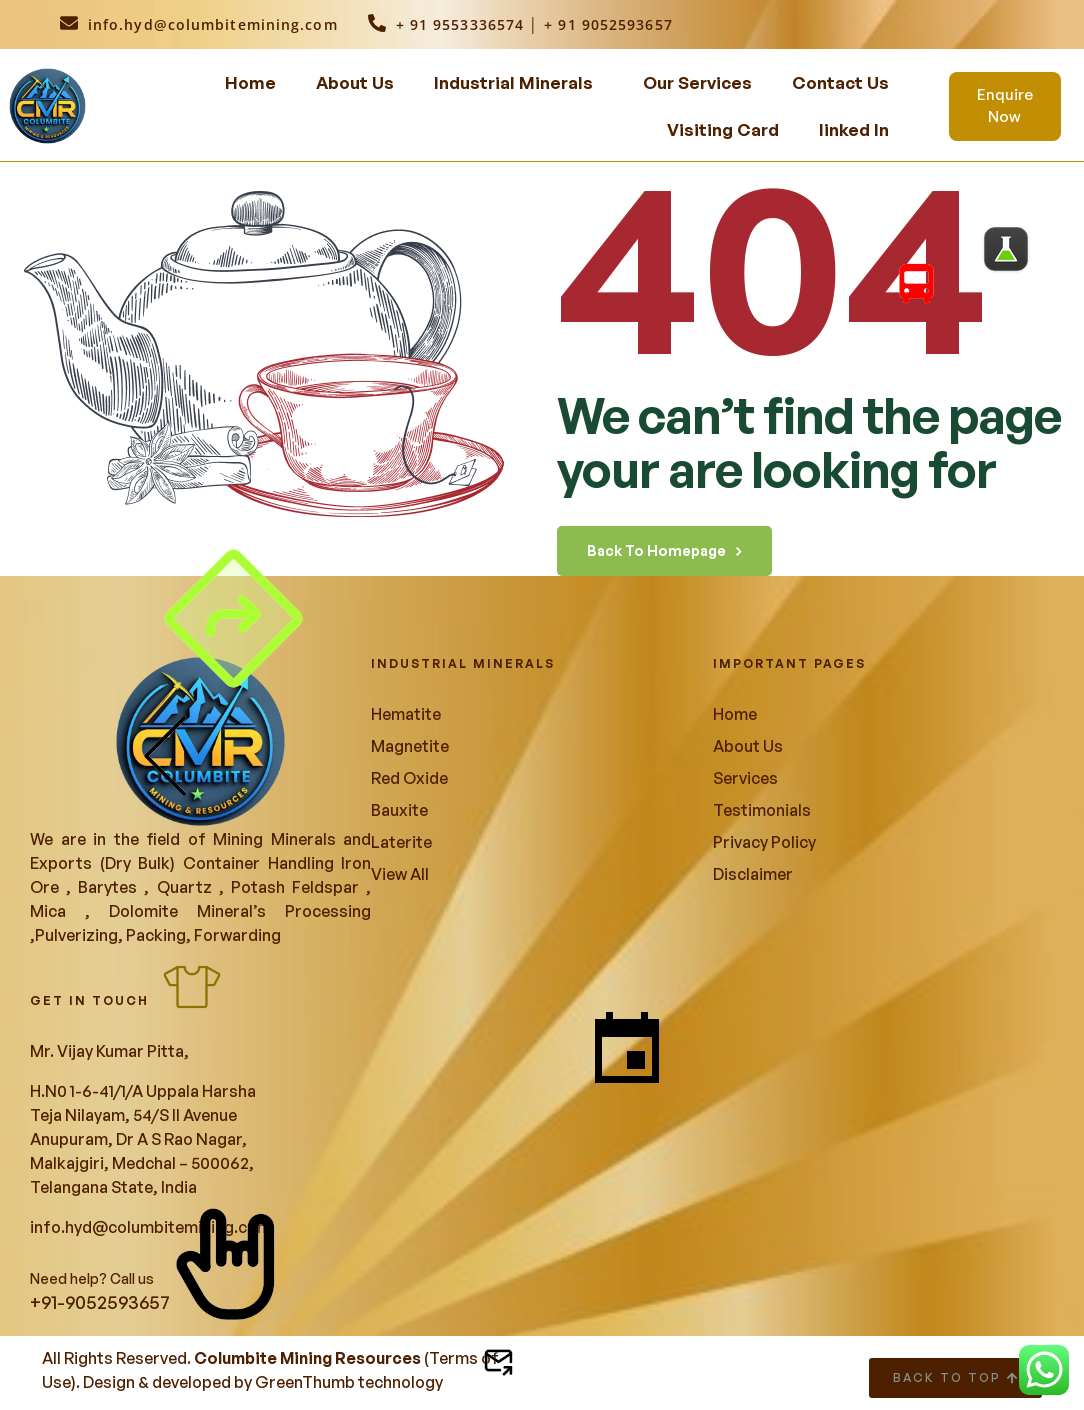 Image resolution: width=1084 pixels, height=1410 pixels. I want to click on express love or appreciation, so click(226, 1261).